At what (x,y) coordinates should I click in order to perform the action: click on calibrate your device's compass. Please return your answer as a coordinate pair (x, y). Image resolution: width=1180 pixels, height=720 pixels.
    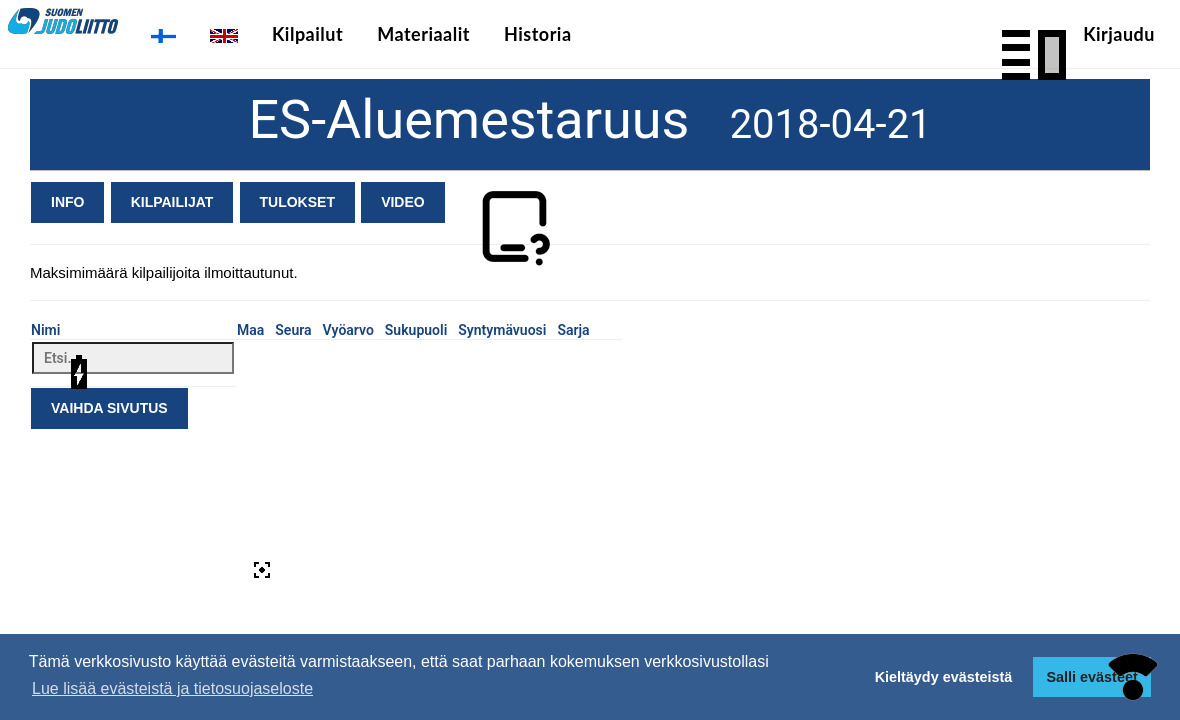
    Looking at the image, I should click on (1133, 677).